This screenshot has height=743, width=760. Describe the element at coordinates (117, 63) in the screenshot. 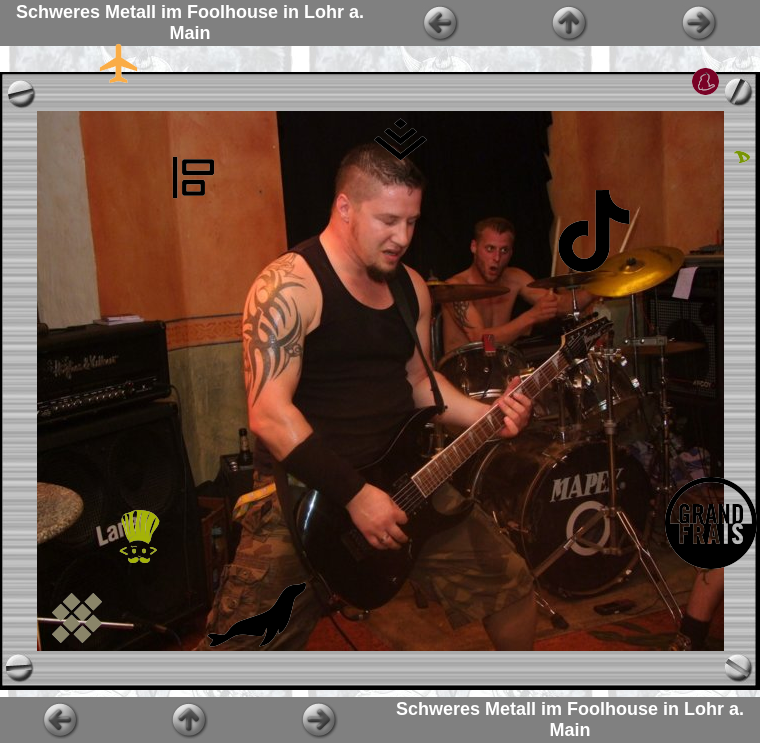

I see `enable airplane mode` at that location.